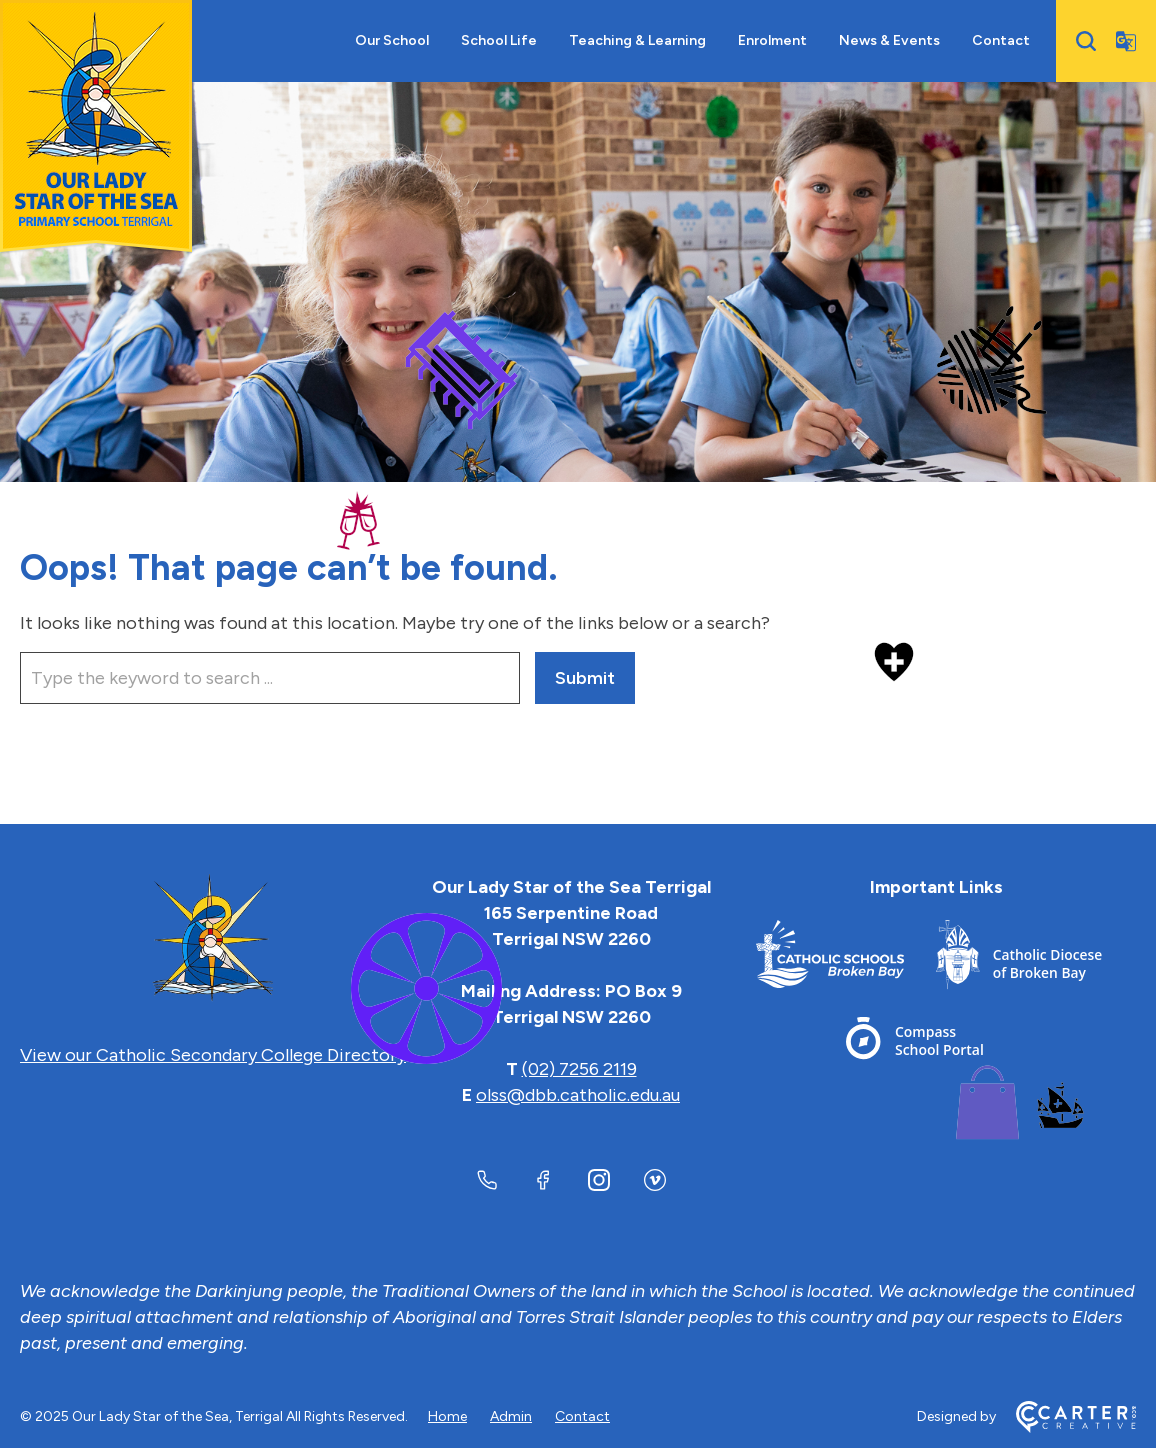 The height and width of the screenshot is (1448, 1156). Describe the element at coordinates (993, 360) in the screenshot. I see `yarn or wool crafting material indicator` at that location.